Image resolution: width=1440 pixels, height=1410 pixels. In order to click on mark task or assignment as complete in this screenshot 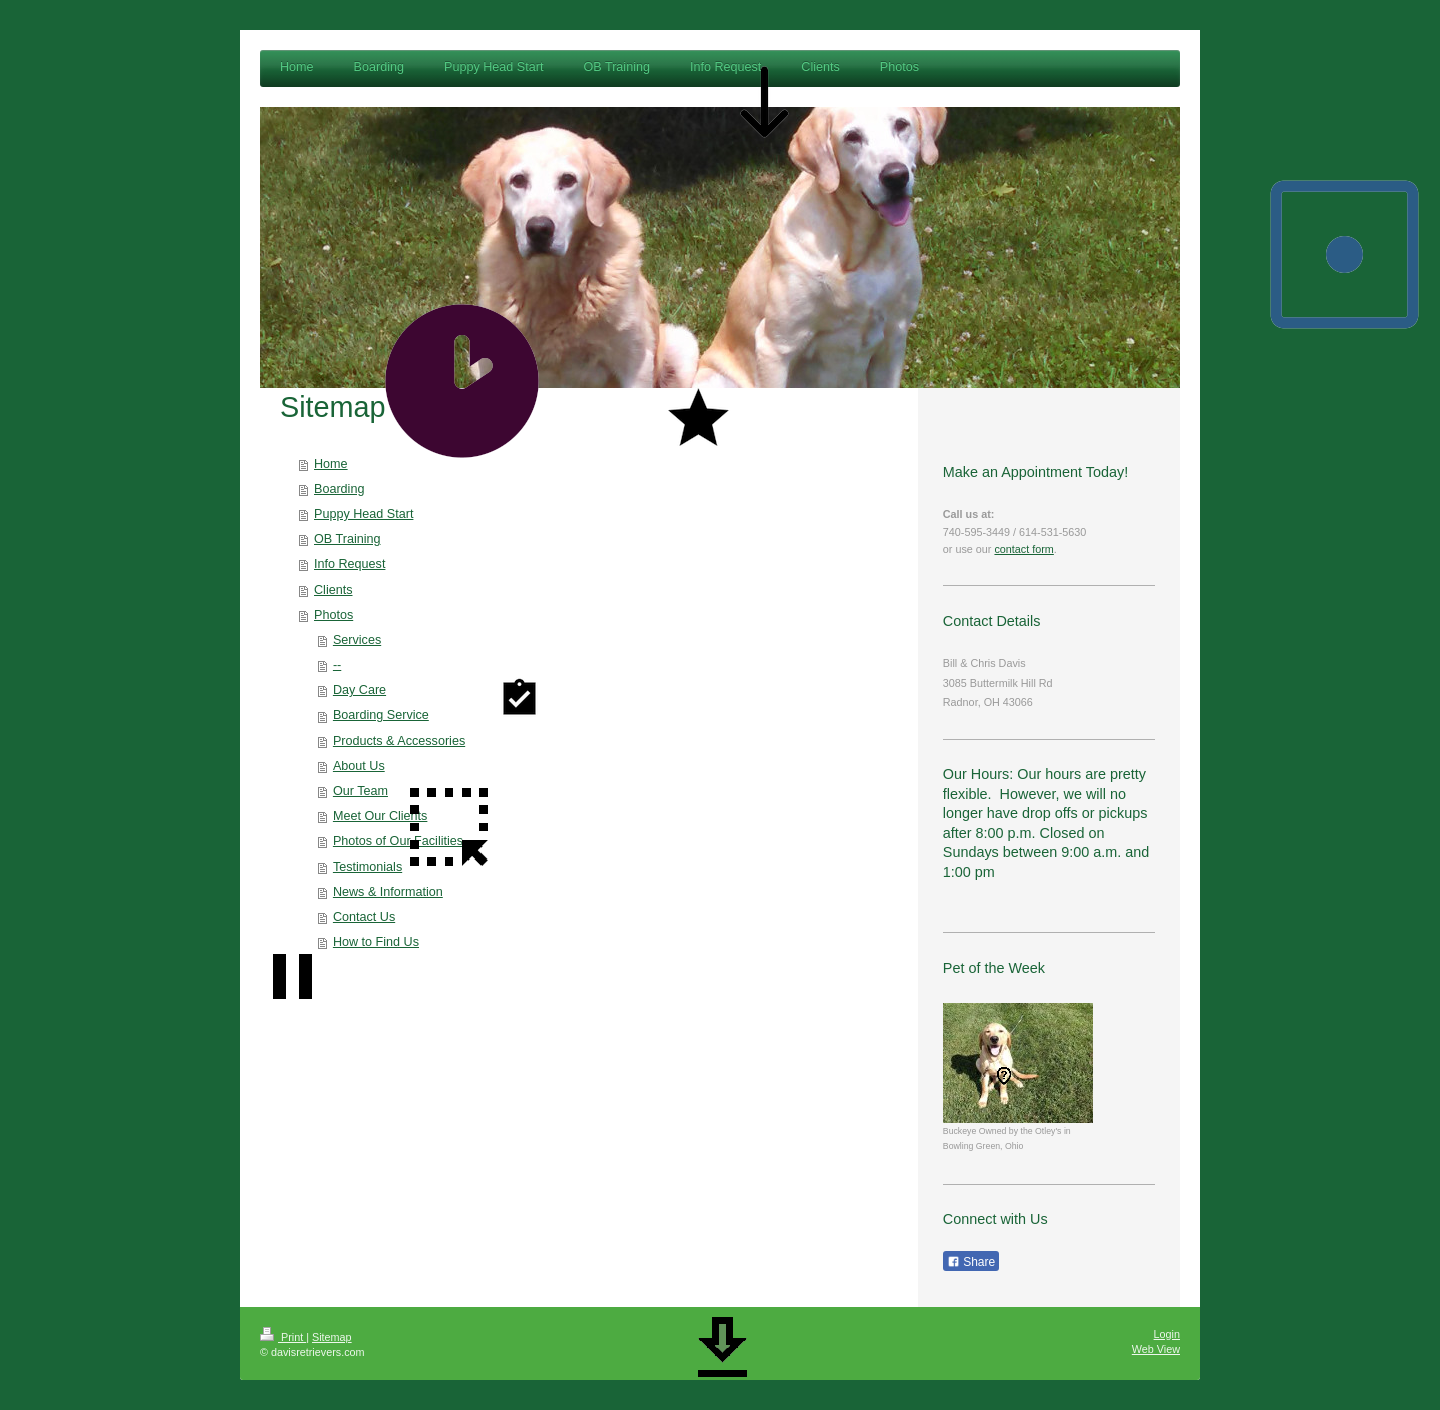, I will do `click(519, 698)`.